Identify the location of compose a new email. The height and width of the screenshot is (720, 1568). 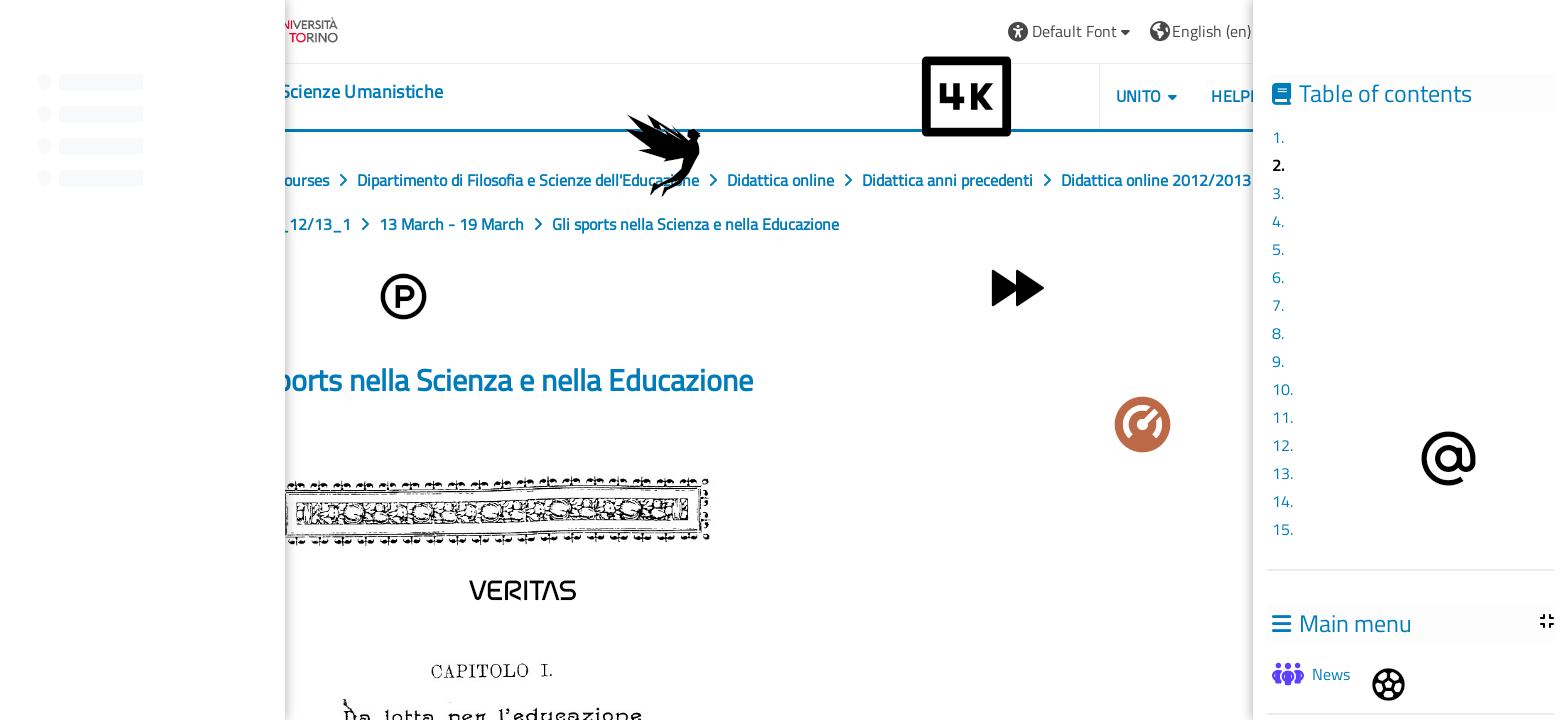
(1448, 458).